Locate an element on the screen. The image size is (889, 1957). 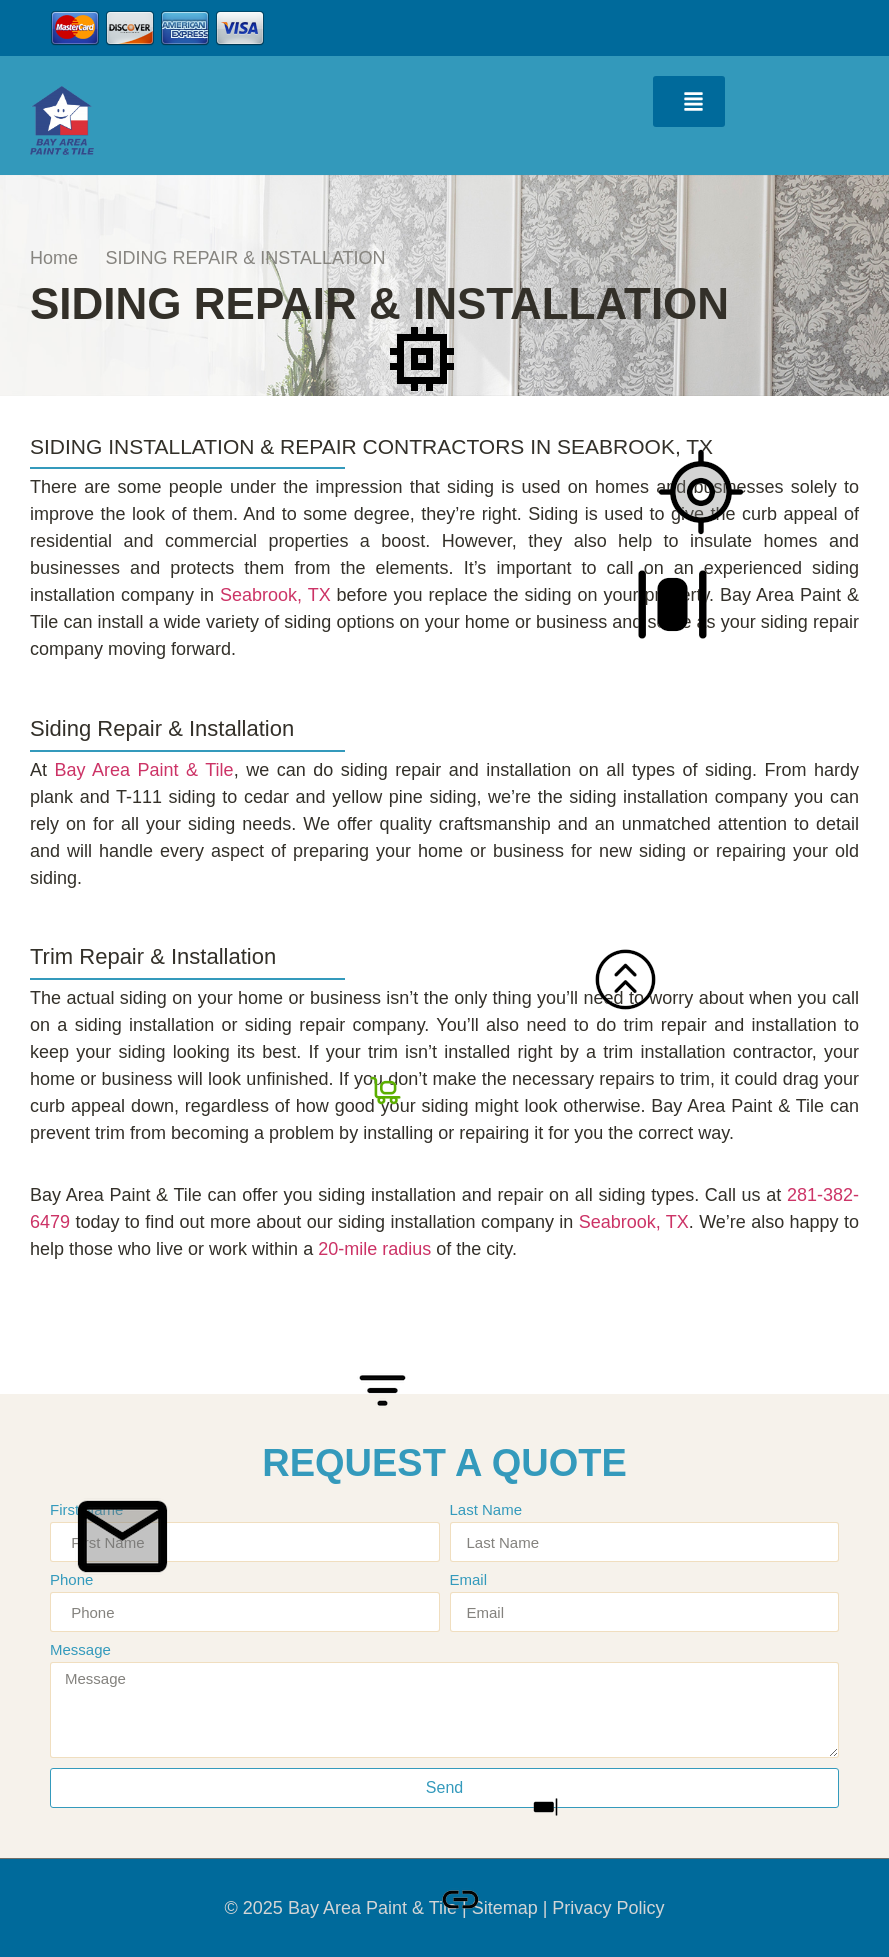
view unread emails or messages is located at coordinates (122, 1536).